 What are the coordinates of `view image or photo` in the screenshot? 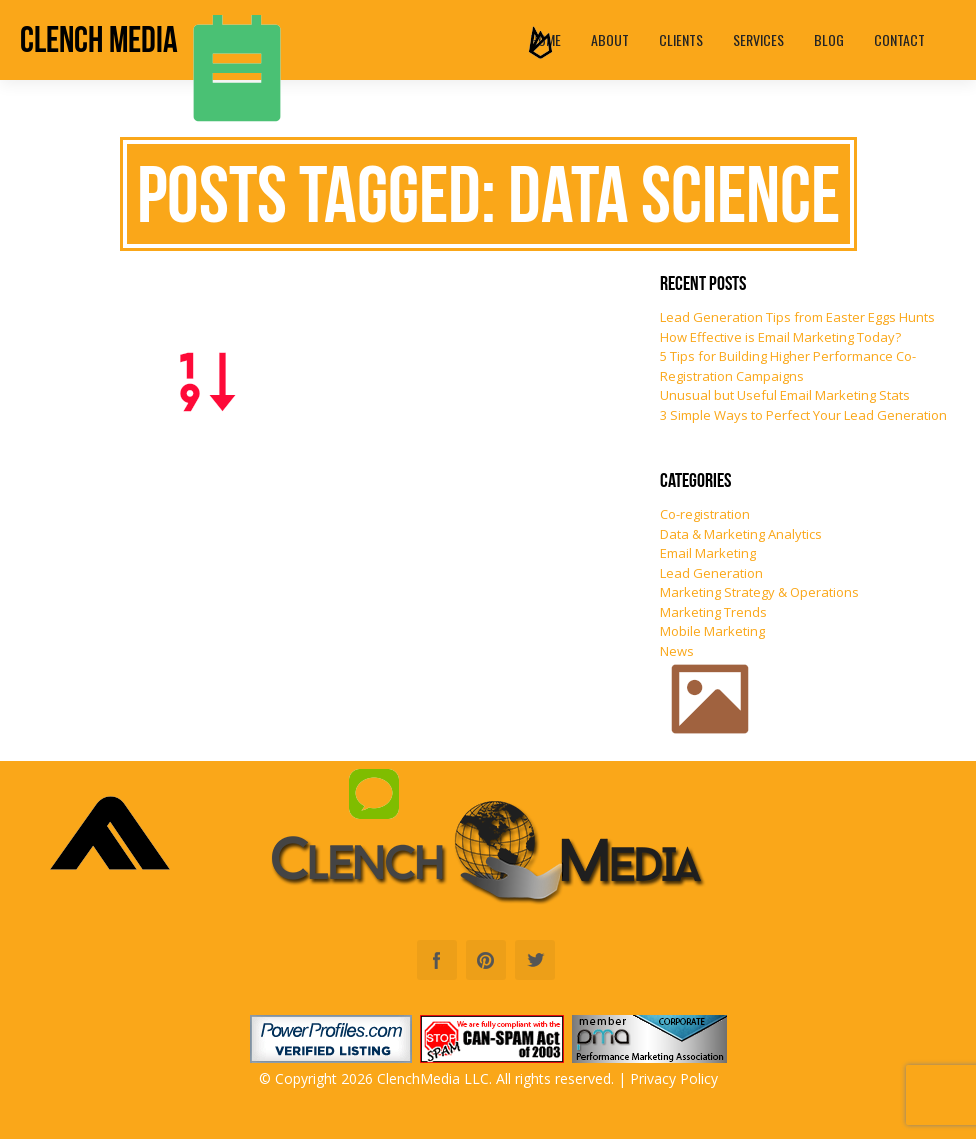 It's located at (710, 699).